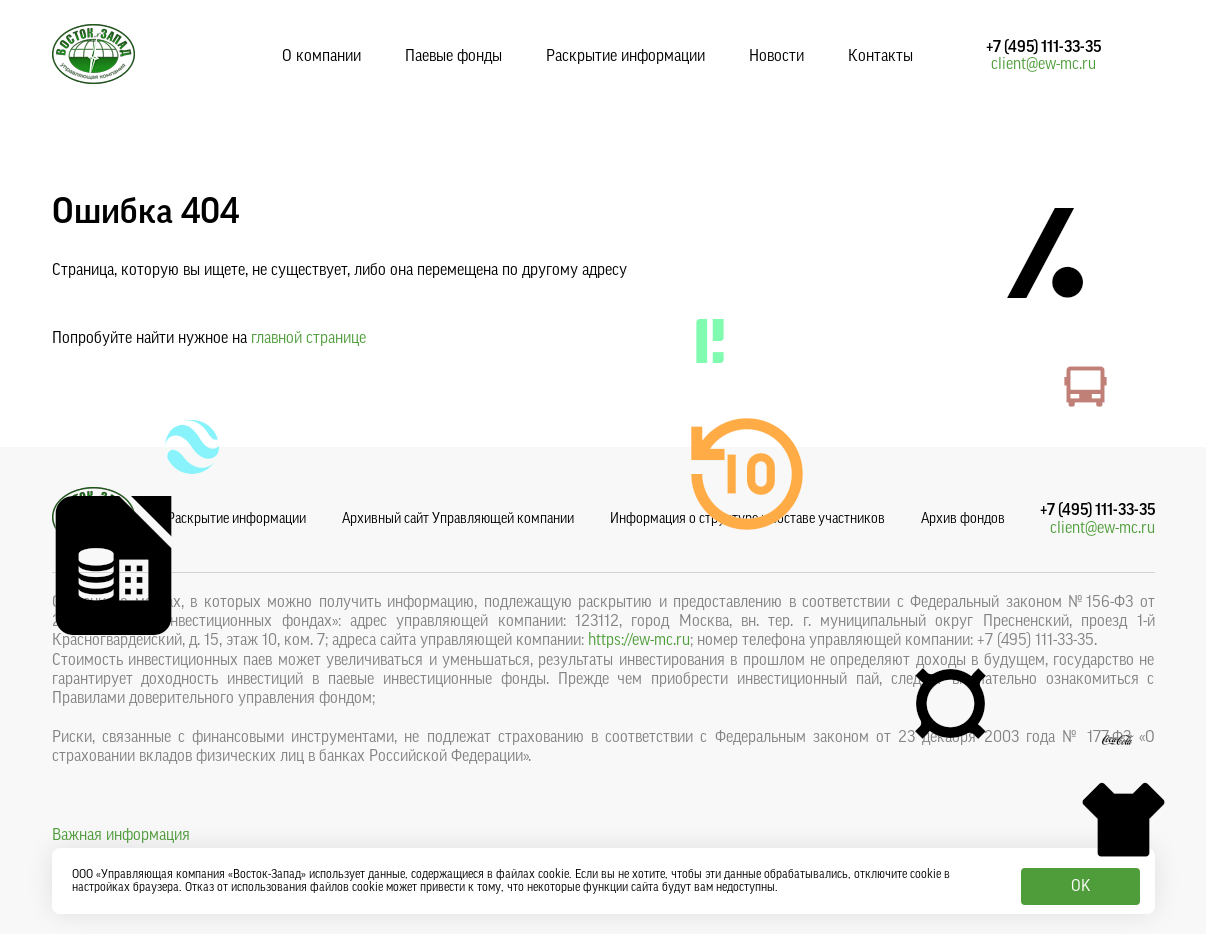 This screenshot has height=934, width=1206. What do you see at coordinates (1045, 253) in the screenshot?
I see `visit slashdot news website` at bounding box center [1045, 253].